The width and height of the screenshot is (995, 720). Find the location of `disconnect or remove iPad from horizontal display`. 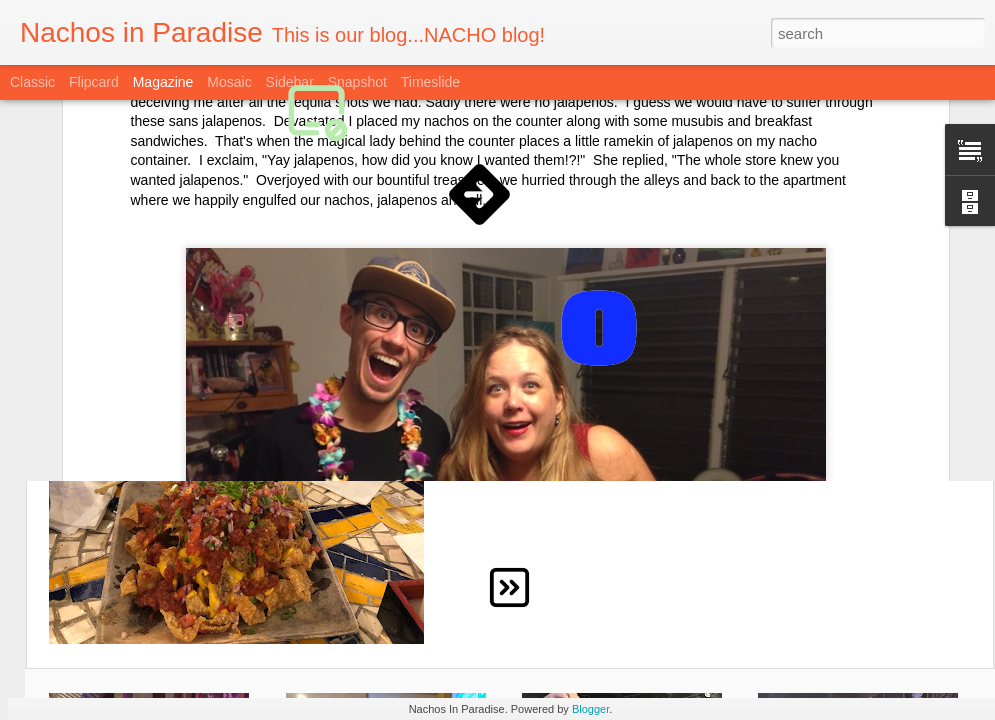

disconnect or remove iPad from horizontal display is located at coordinates (316, 110).